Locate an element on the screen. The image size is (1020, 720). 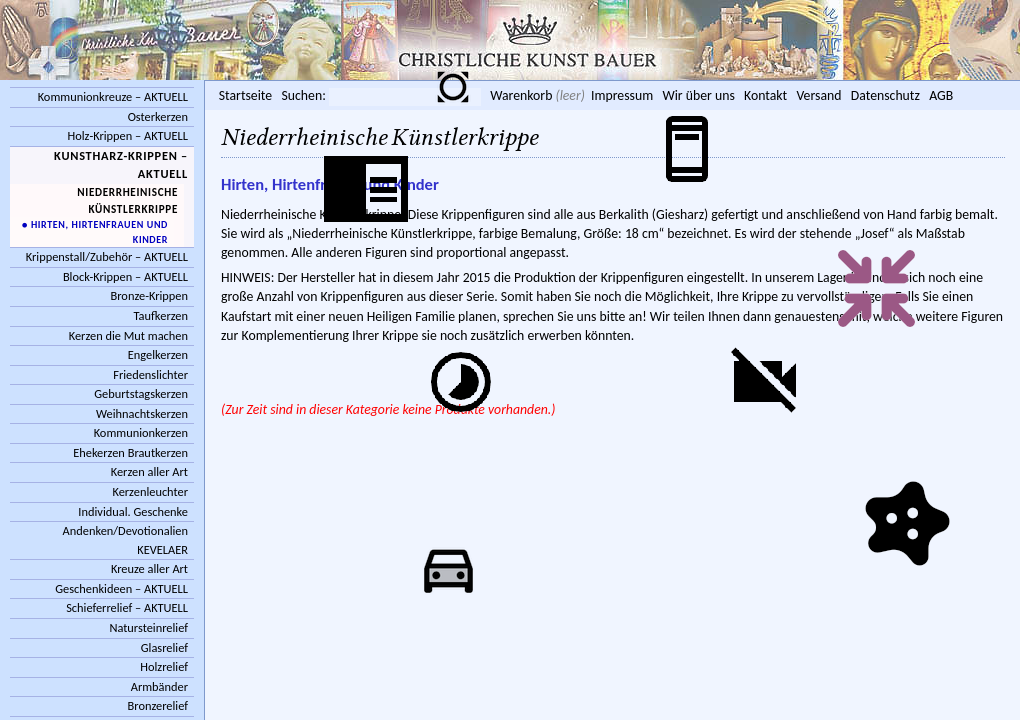
view mobile ad placements is located at coordinates (687, 149).